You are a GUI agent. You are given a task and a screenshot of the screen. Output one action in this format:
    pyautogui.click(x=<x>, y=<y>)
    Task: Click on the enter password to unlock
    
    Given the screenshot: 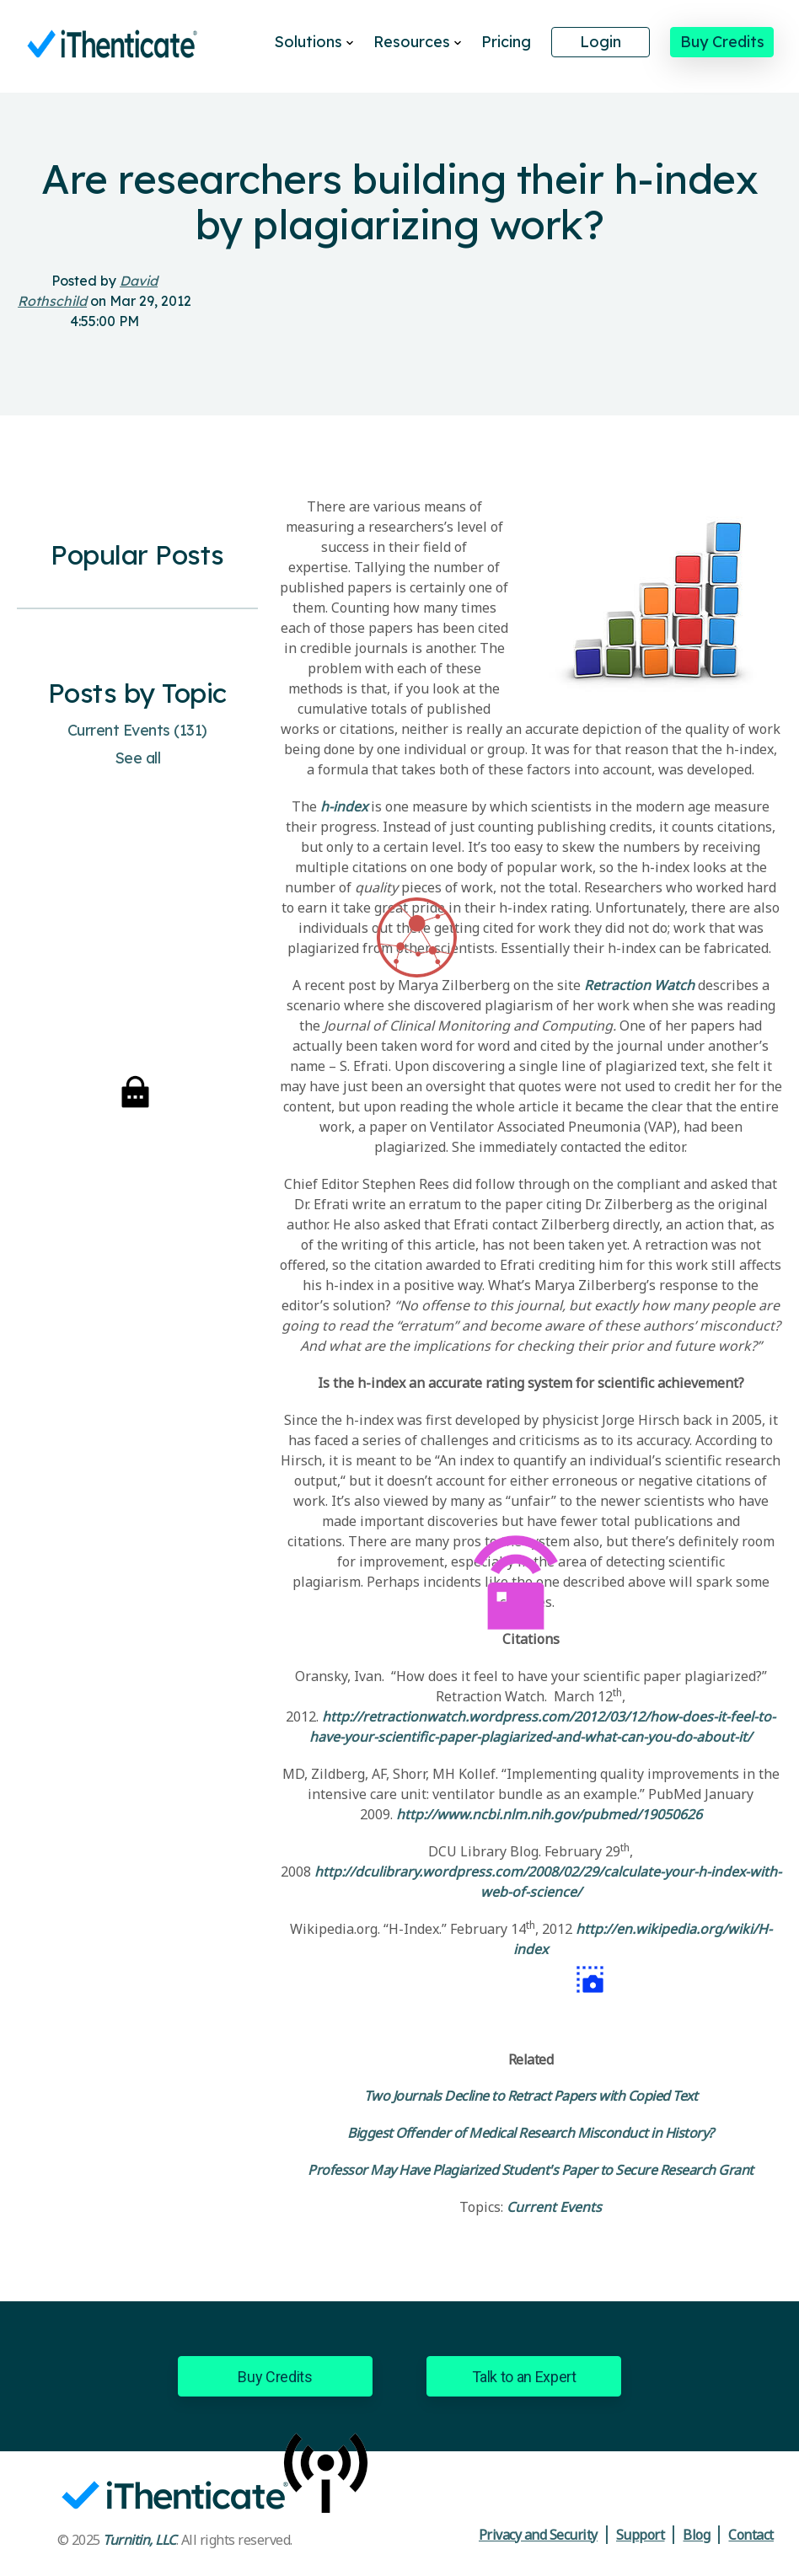 What is the action you would take?
    pyautogui.click(x=135, y=1092)
    